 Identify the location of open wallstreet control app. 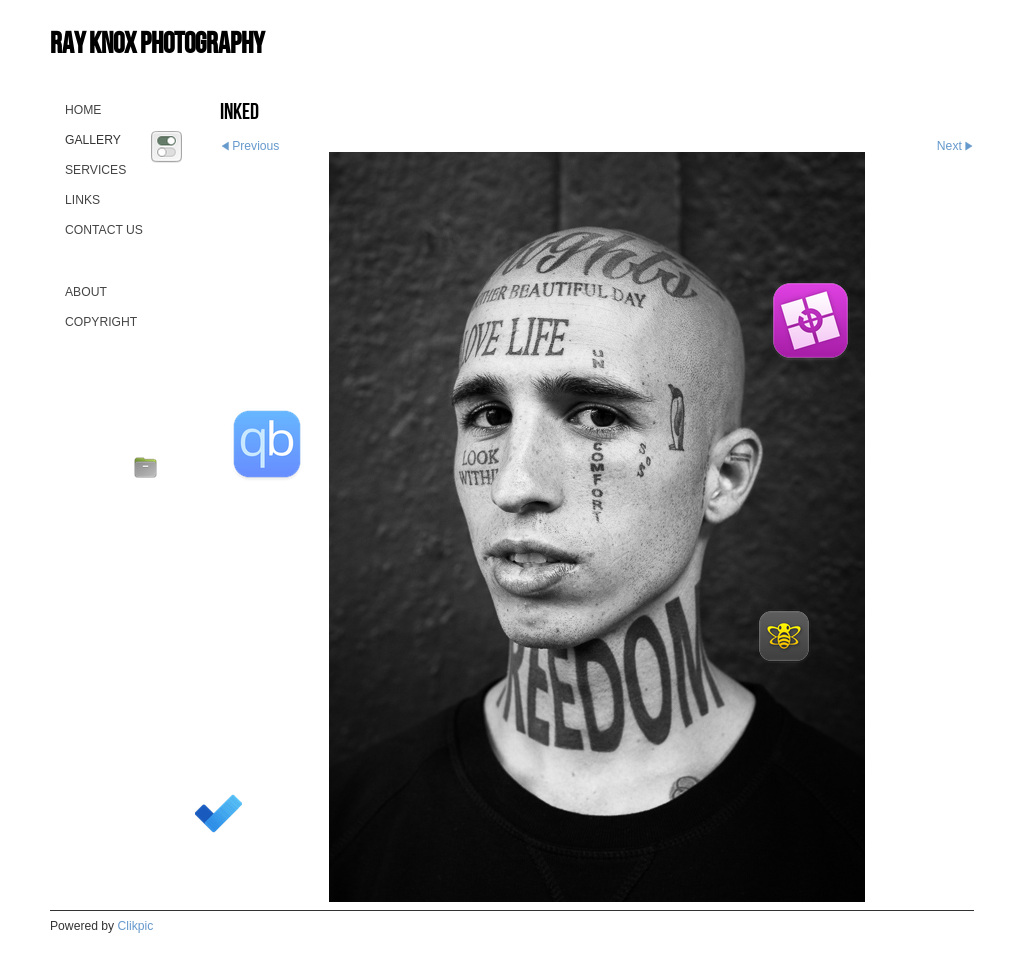
(810, 320).